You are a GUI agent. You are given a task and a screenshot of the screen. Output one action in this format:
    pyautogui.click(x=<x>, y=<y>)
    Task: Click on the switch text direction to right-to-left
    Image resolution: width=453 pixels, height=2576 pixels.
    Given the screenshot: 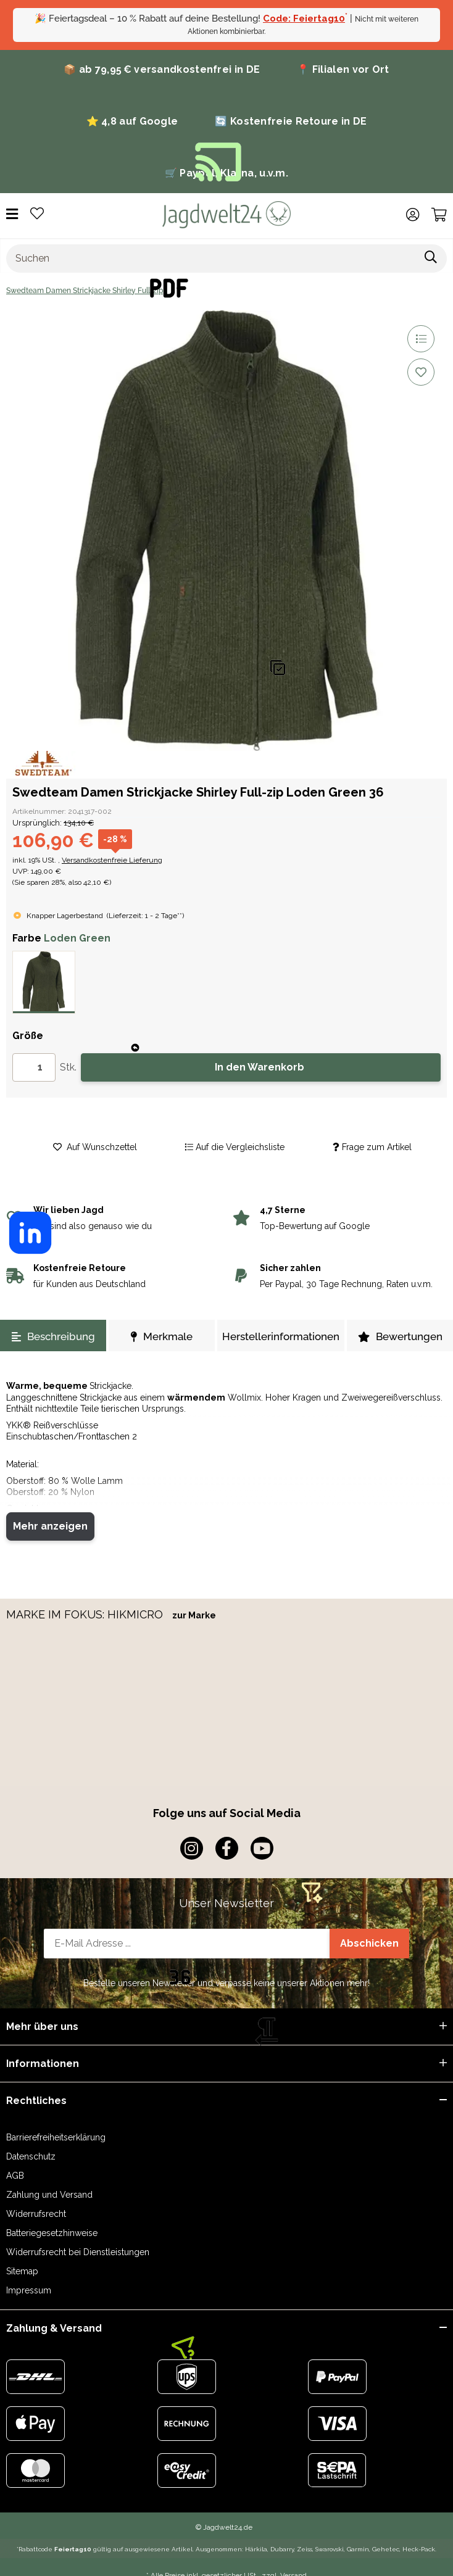 What is the action you would take?
    pyautogui.click(x=267, y=2032)
    